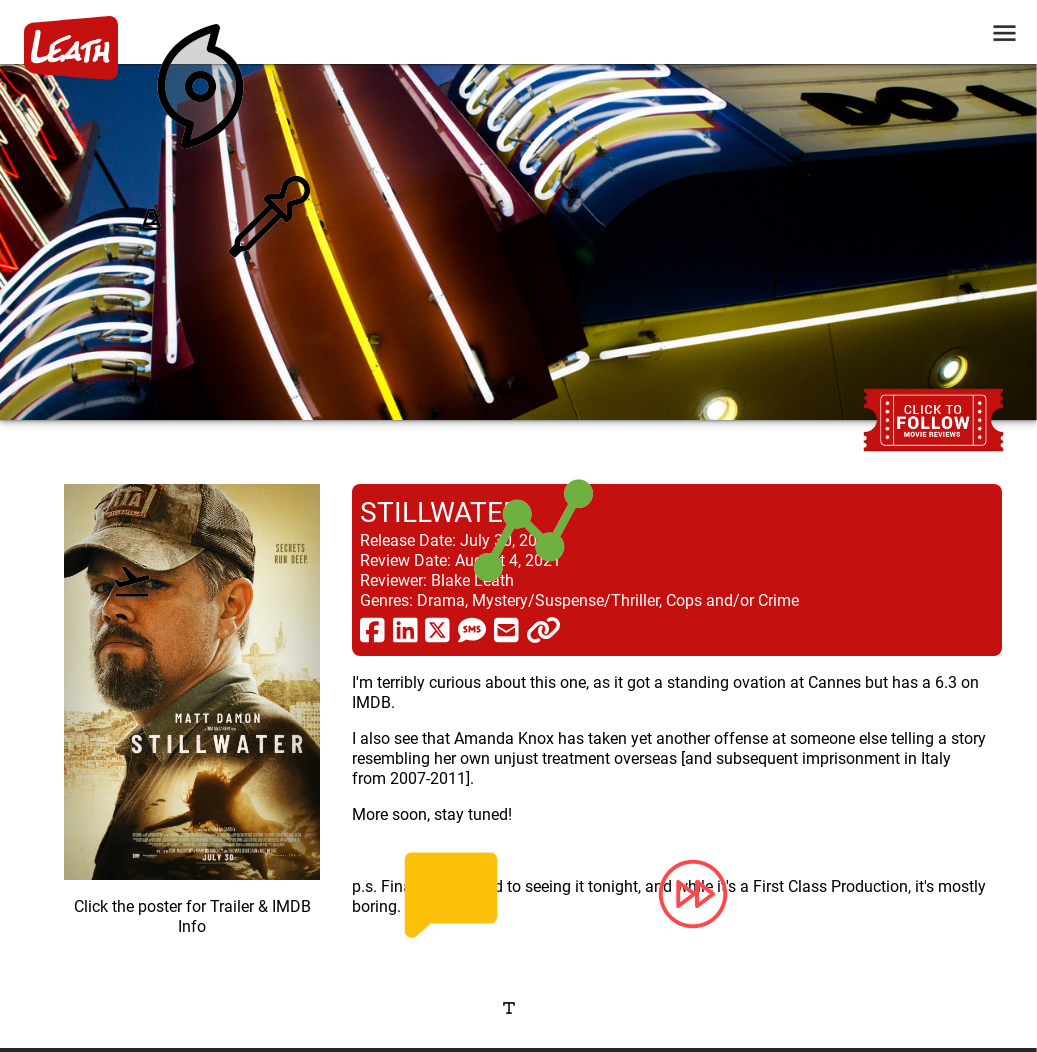  Describe the element at coordinates (509, 1008) in the screenshot. I see `format text or change font style` at that location.